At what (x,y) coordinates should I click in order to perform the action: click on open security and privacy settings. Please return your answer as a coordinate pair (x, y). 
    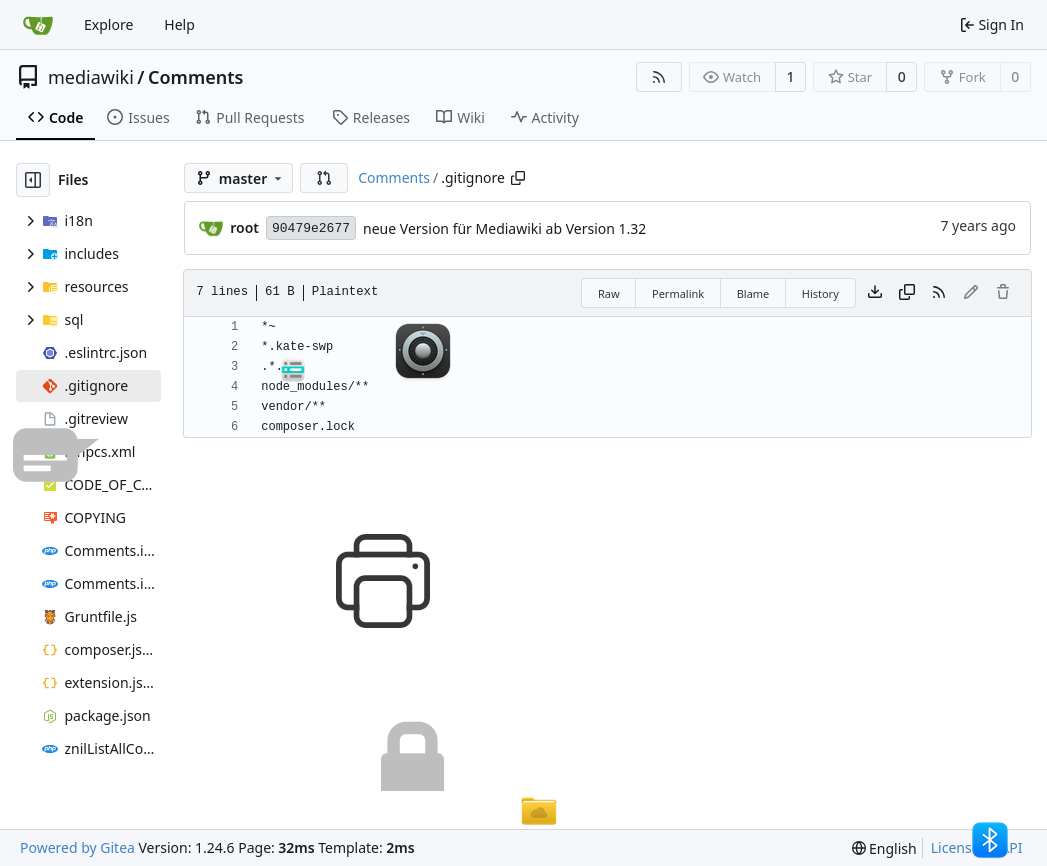
    Looking at the image, I should click on (423, 351).